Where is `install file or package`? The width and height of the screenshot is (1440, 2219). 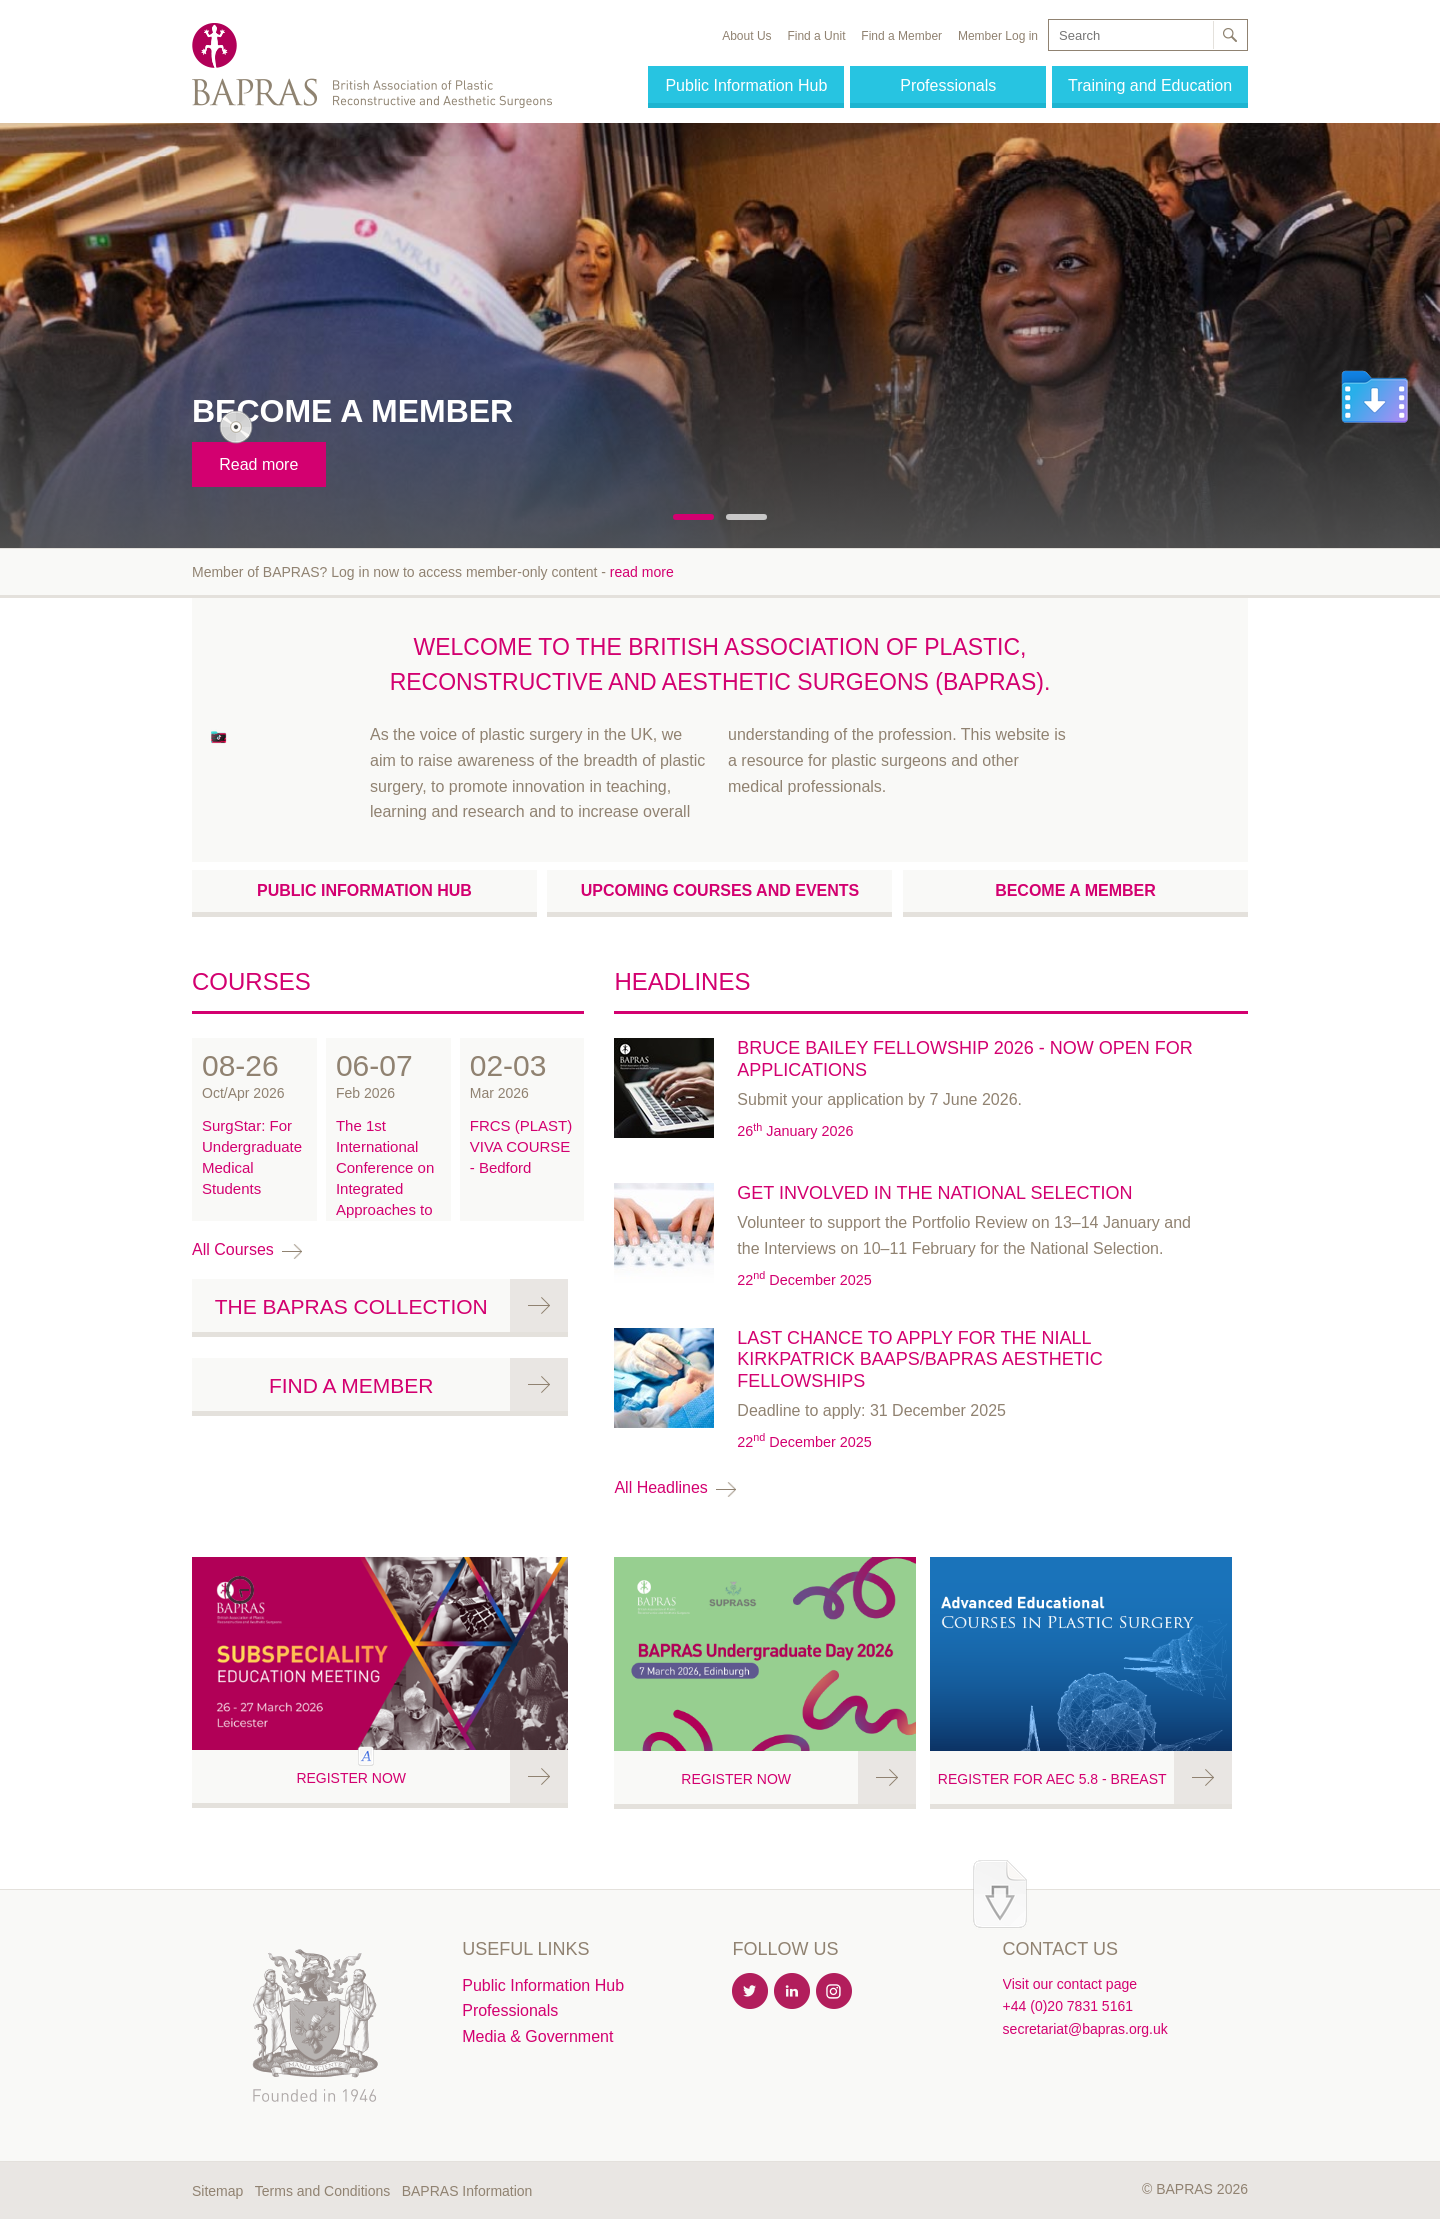
install file or package is located at coordinates (1000, 1894).